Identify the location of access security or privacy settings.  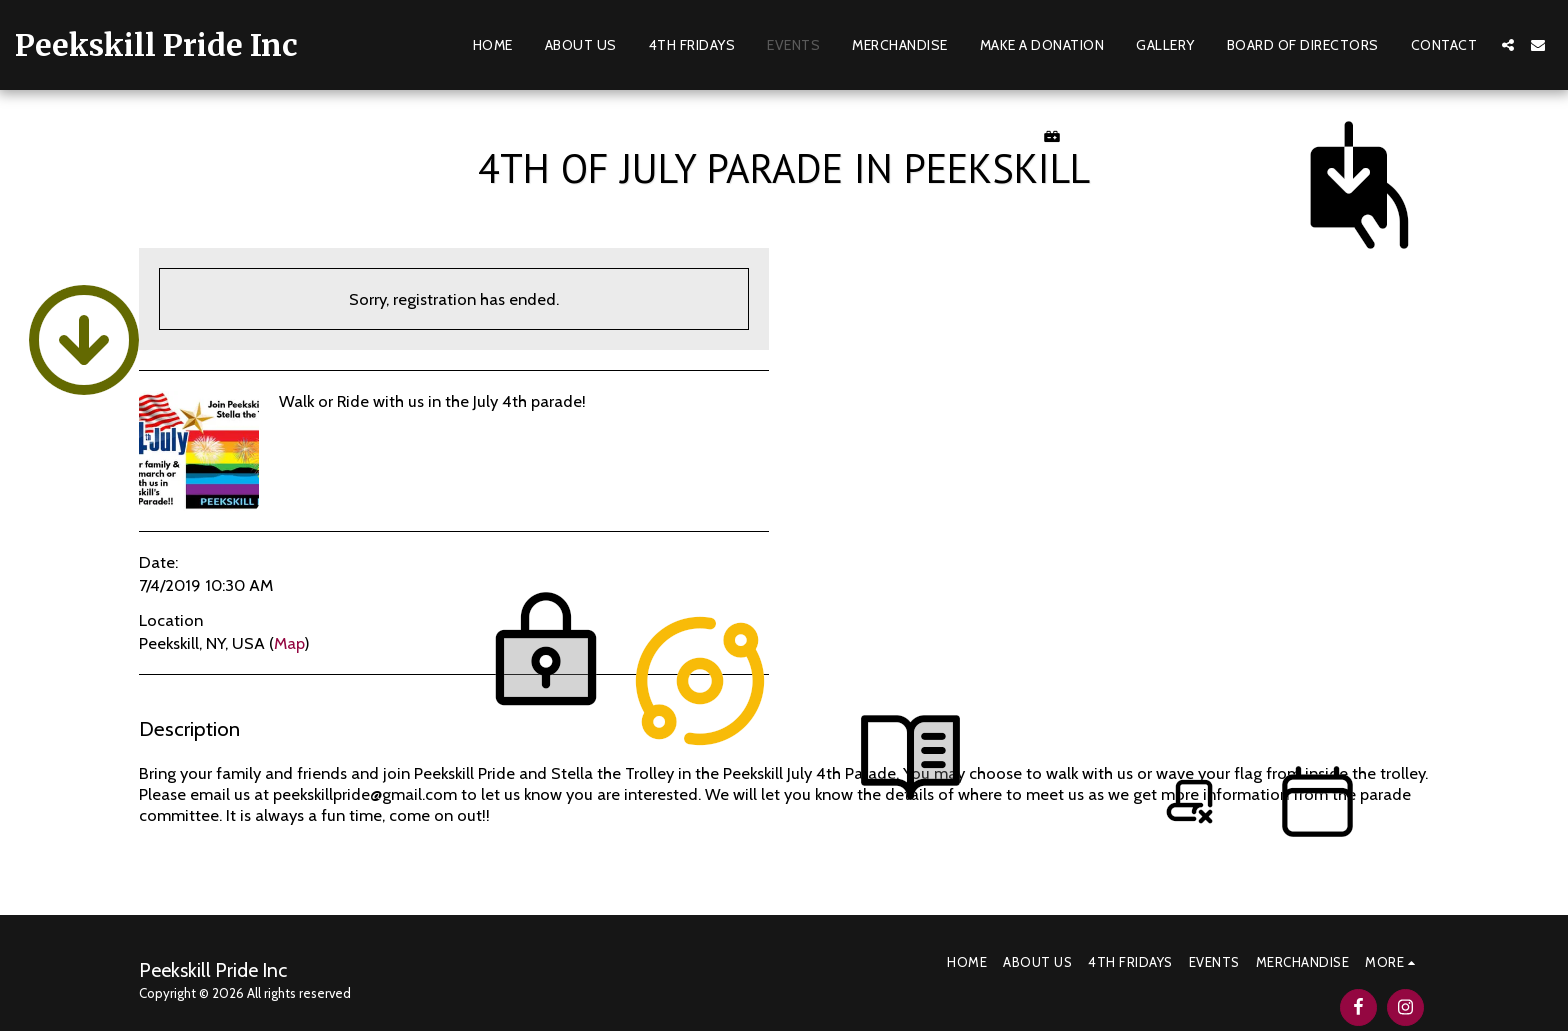
(546, 655).